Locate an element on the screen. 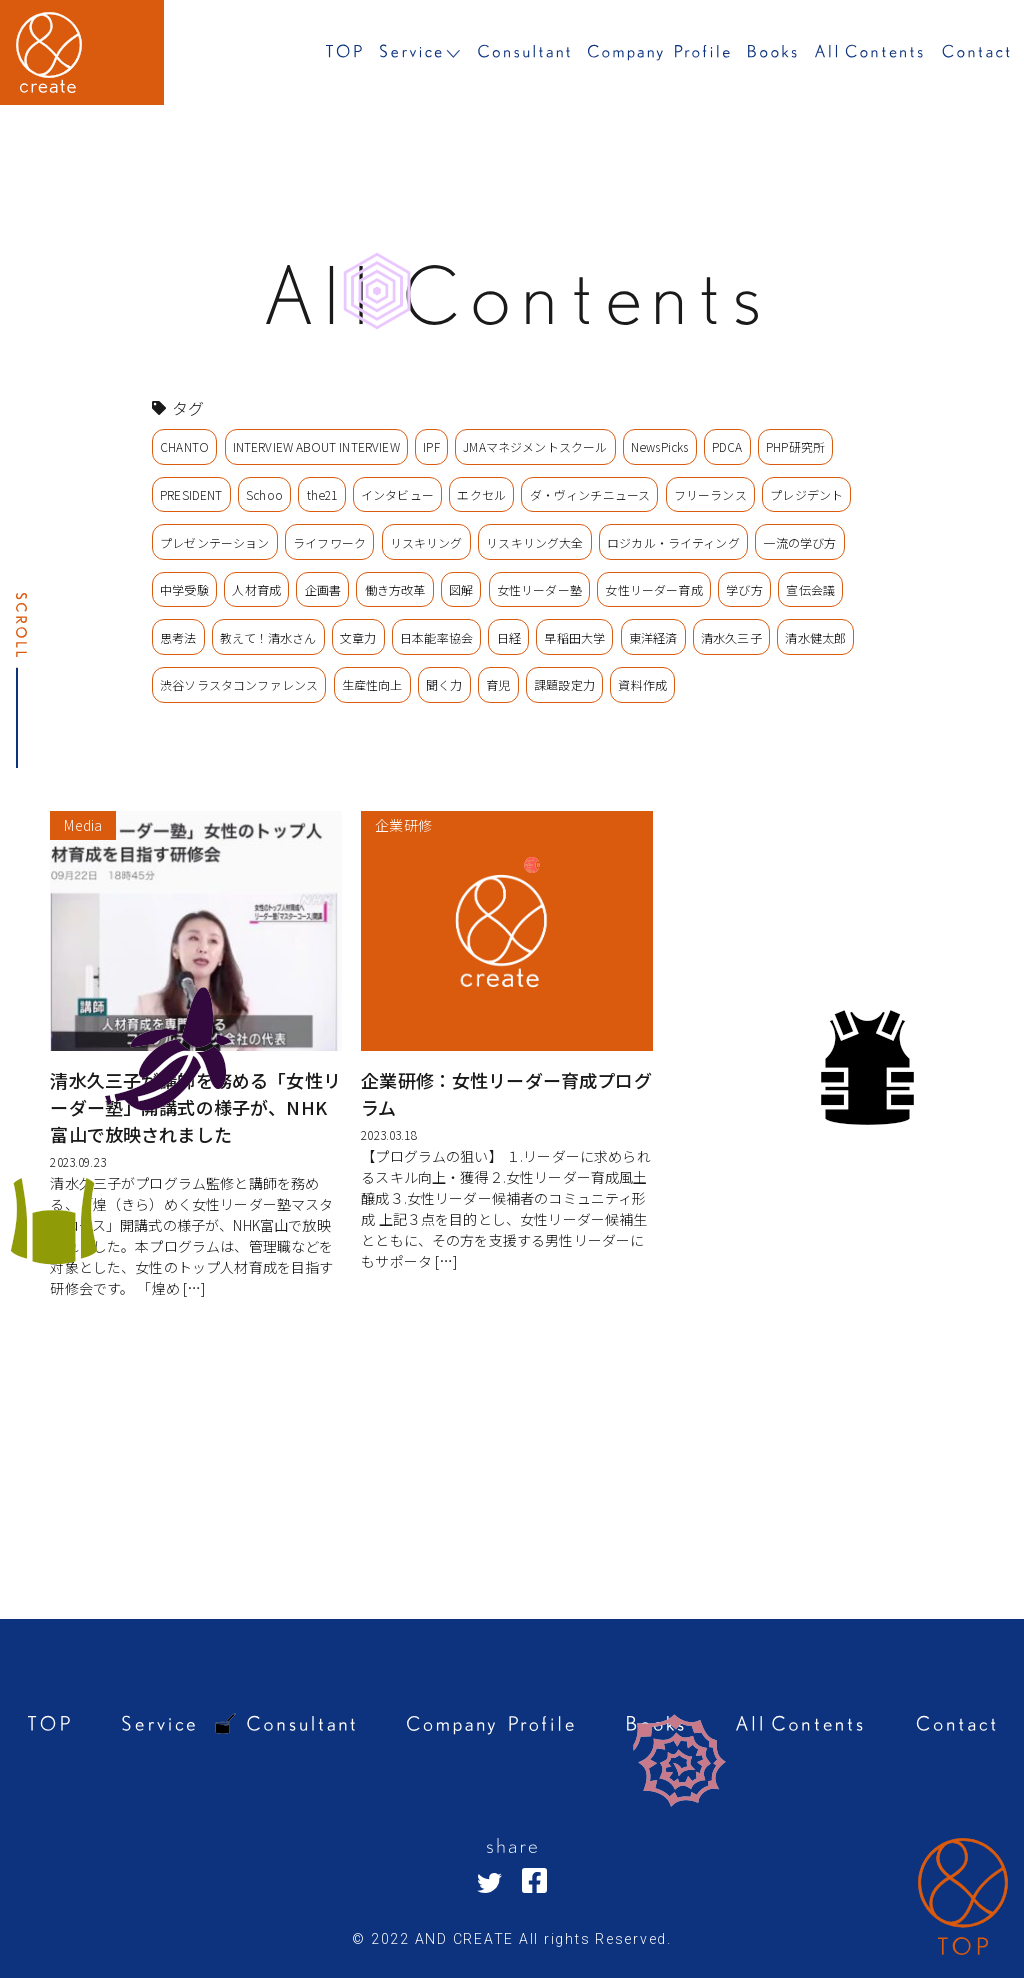 Image resolution: width=1024 pixels, height=1978 pixels. access cooking or recipe features is located at coordinates (225, 1723).